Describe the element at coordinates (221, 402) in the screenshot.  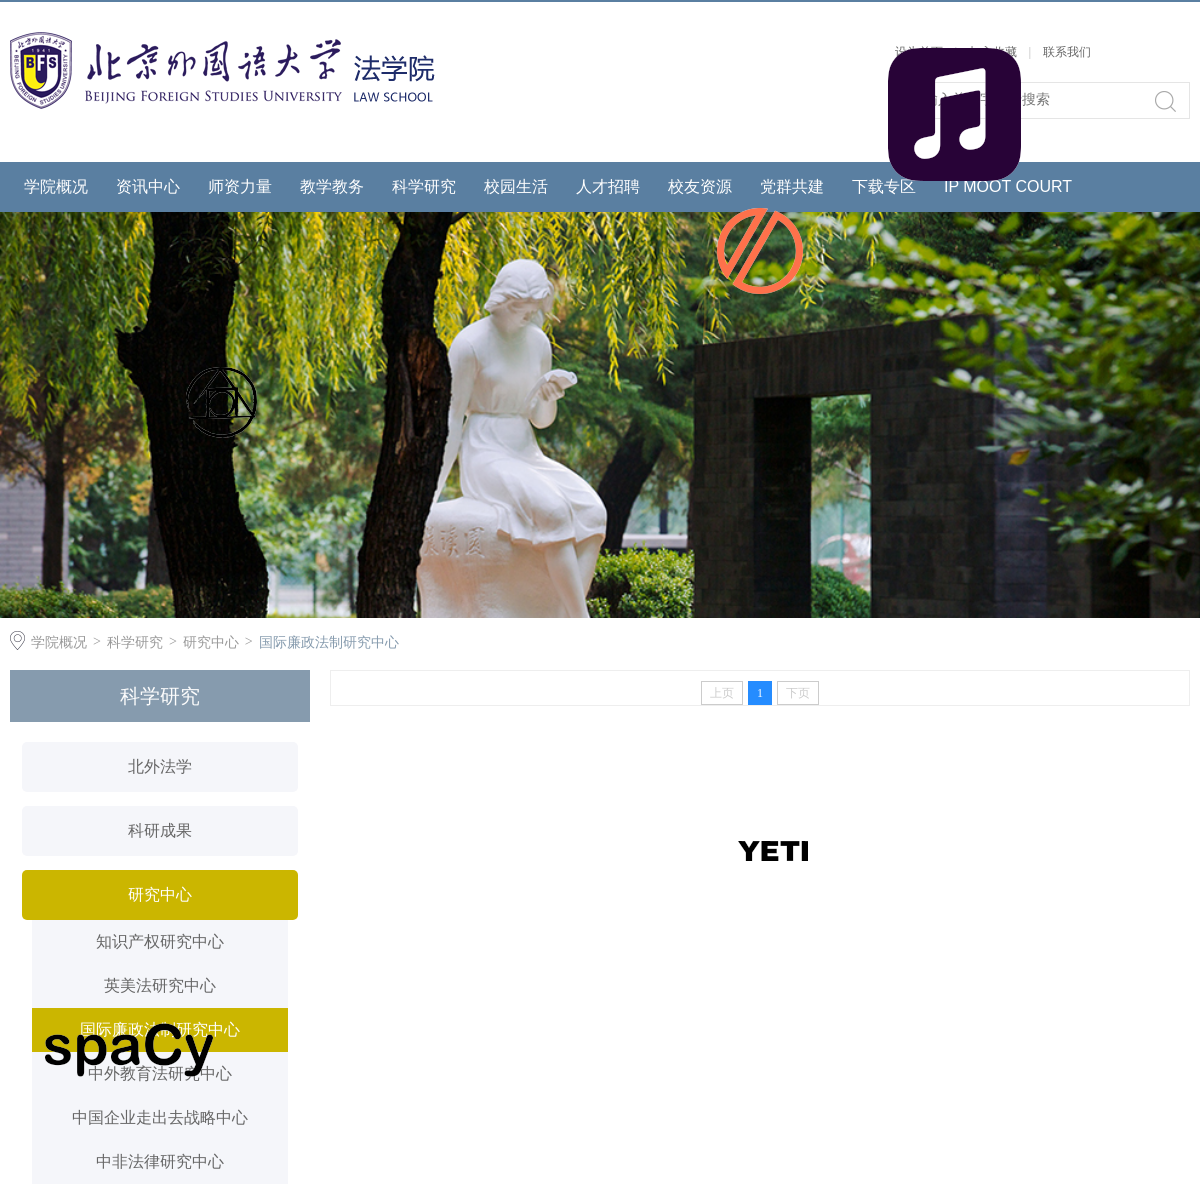
I see `postcss css processing tool logo` at that location.